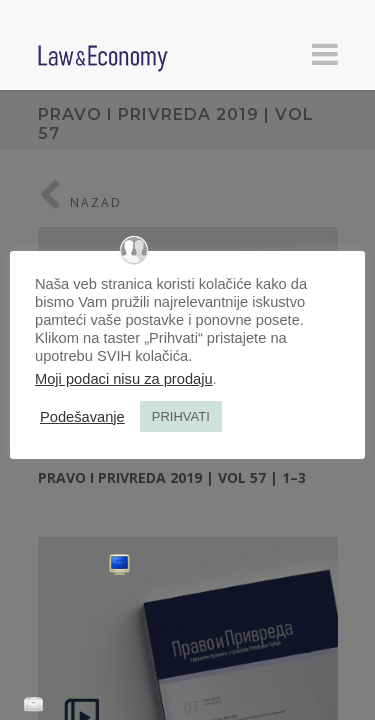 The height and width of the screenshot is (720, 375). I want to click on print document using postscript printer, so click(33, 704).